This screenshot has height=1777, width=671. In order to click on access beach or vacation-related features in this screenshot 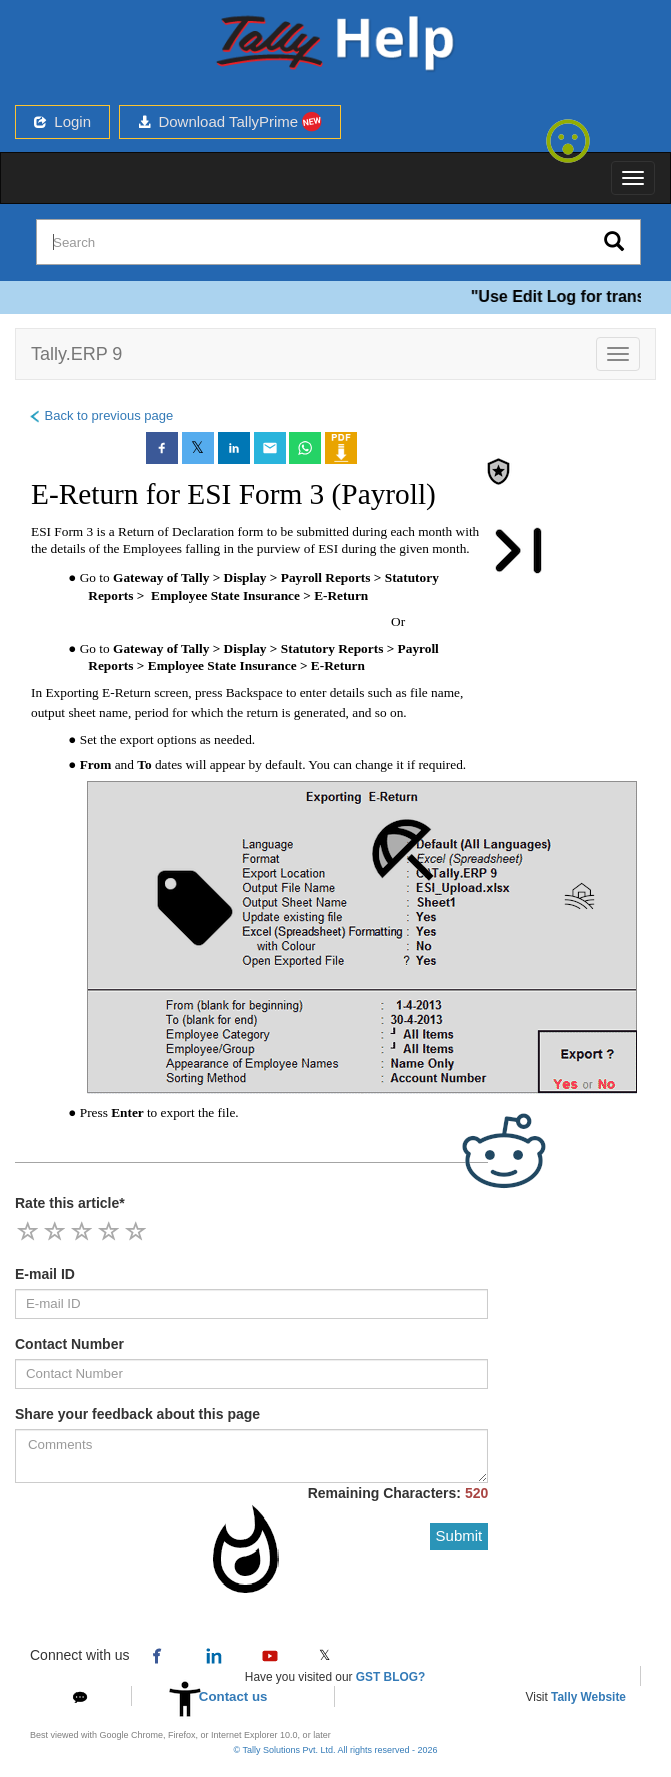, I will do `click(403, 850)`.